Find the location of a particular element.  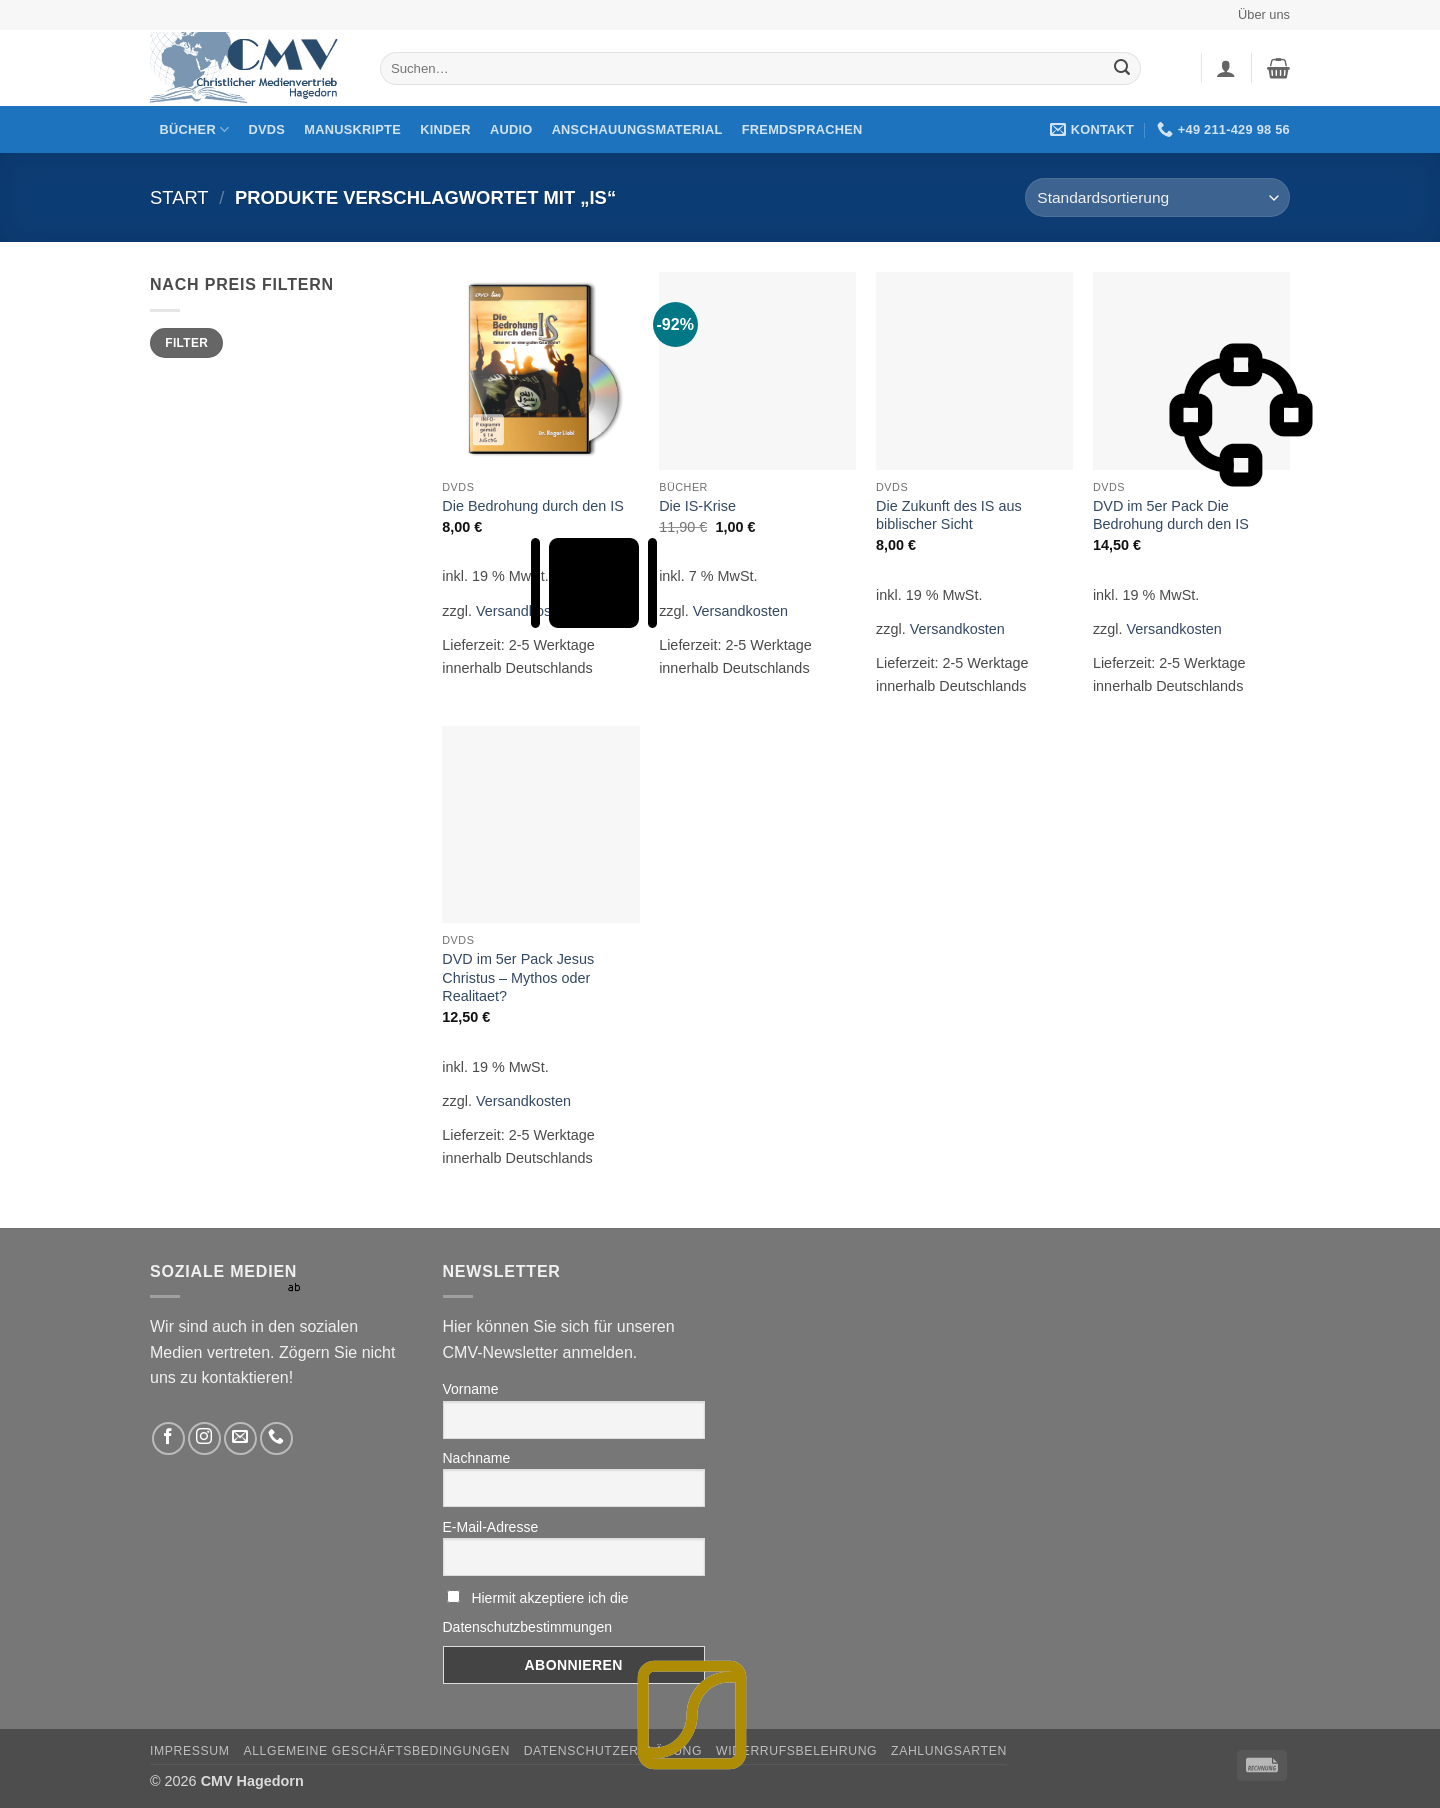

switch to latin alphabet input is located at coordinates (294, 1287).